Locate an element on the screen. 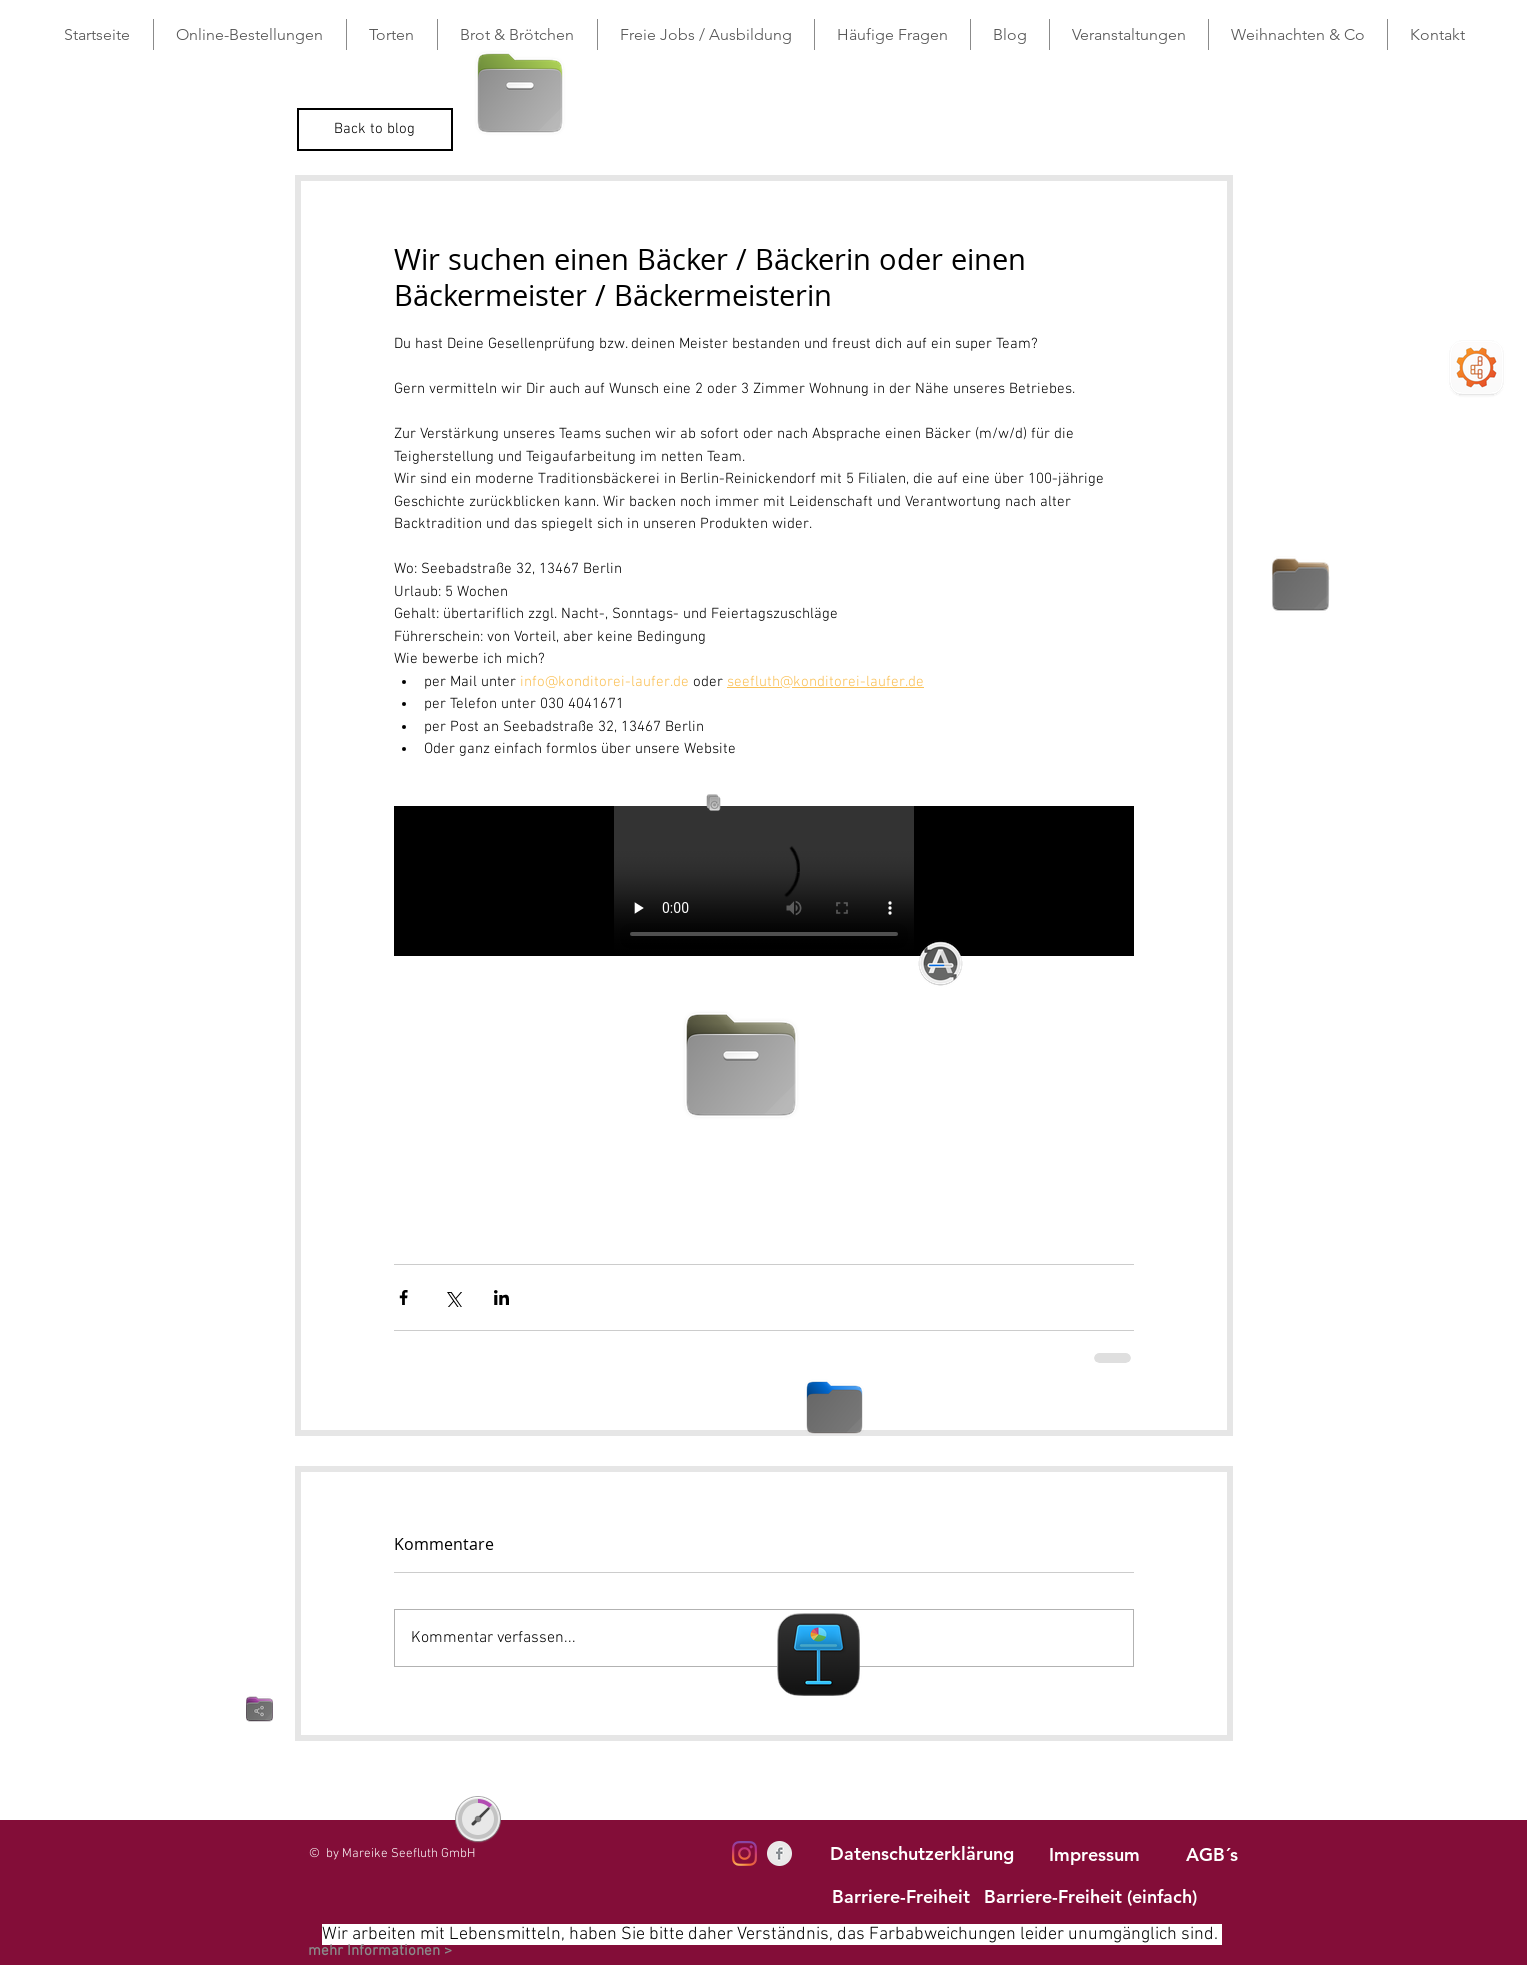 The height and width of the screenshot is (1965, 1527). open a folder to view its contents is located at coordinates (1300, 584).